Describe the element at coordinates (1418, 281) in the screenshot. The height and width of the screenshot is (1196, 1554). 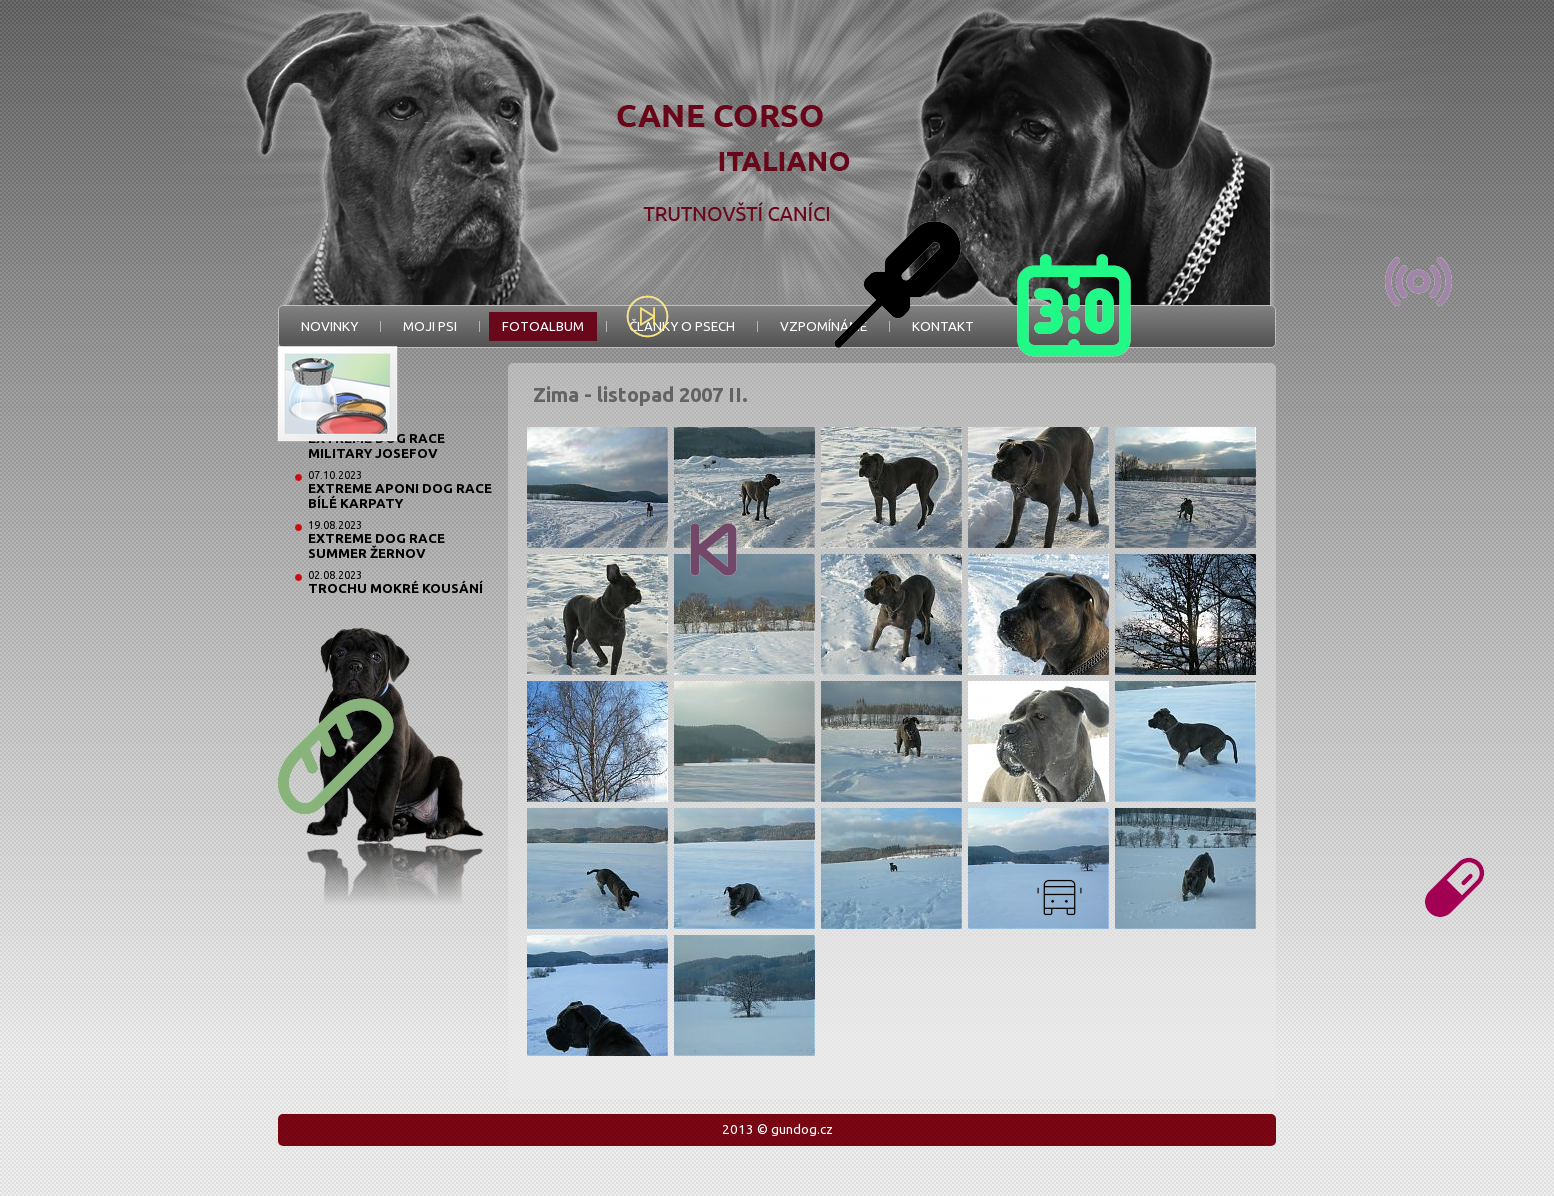
I see `start a live broadcast or stream` at that location.